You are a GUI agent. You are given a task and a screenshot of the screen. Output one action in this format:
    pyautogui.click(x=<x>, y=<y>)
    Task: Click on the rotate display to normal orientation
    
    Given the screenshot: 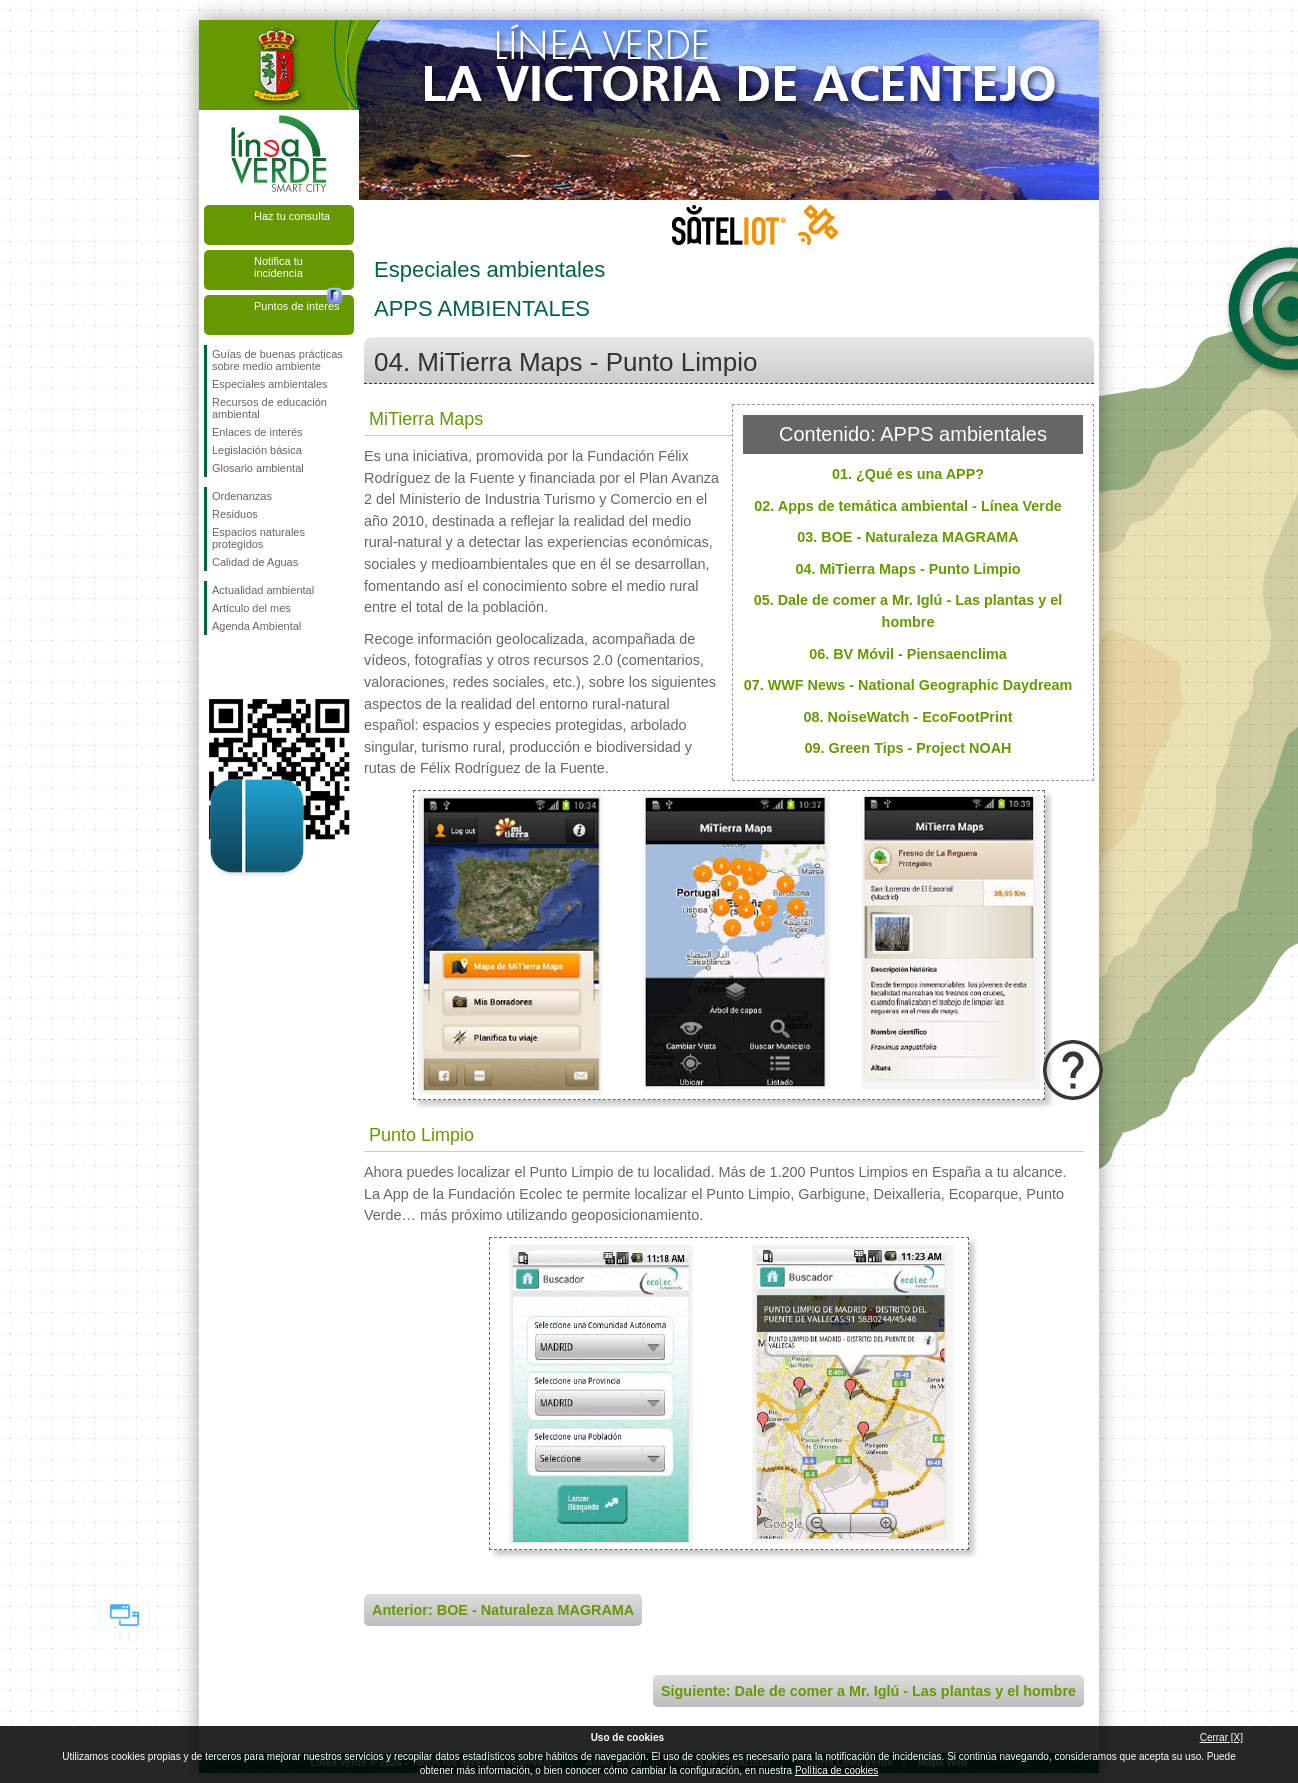 What is the action you would take?
    pyautogui.click(x=124, y=1620)
    